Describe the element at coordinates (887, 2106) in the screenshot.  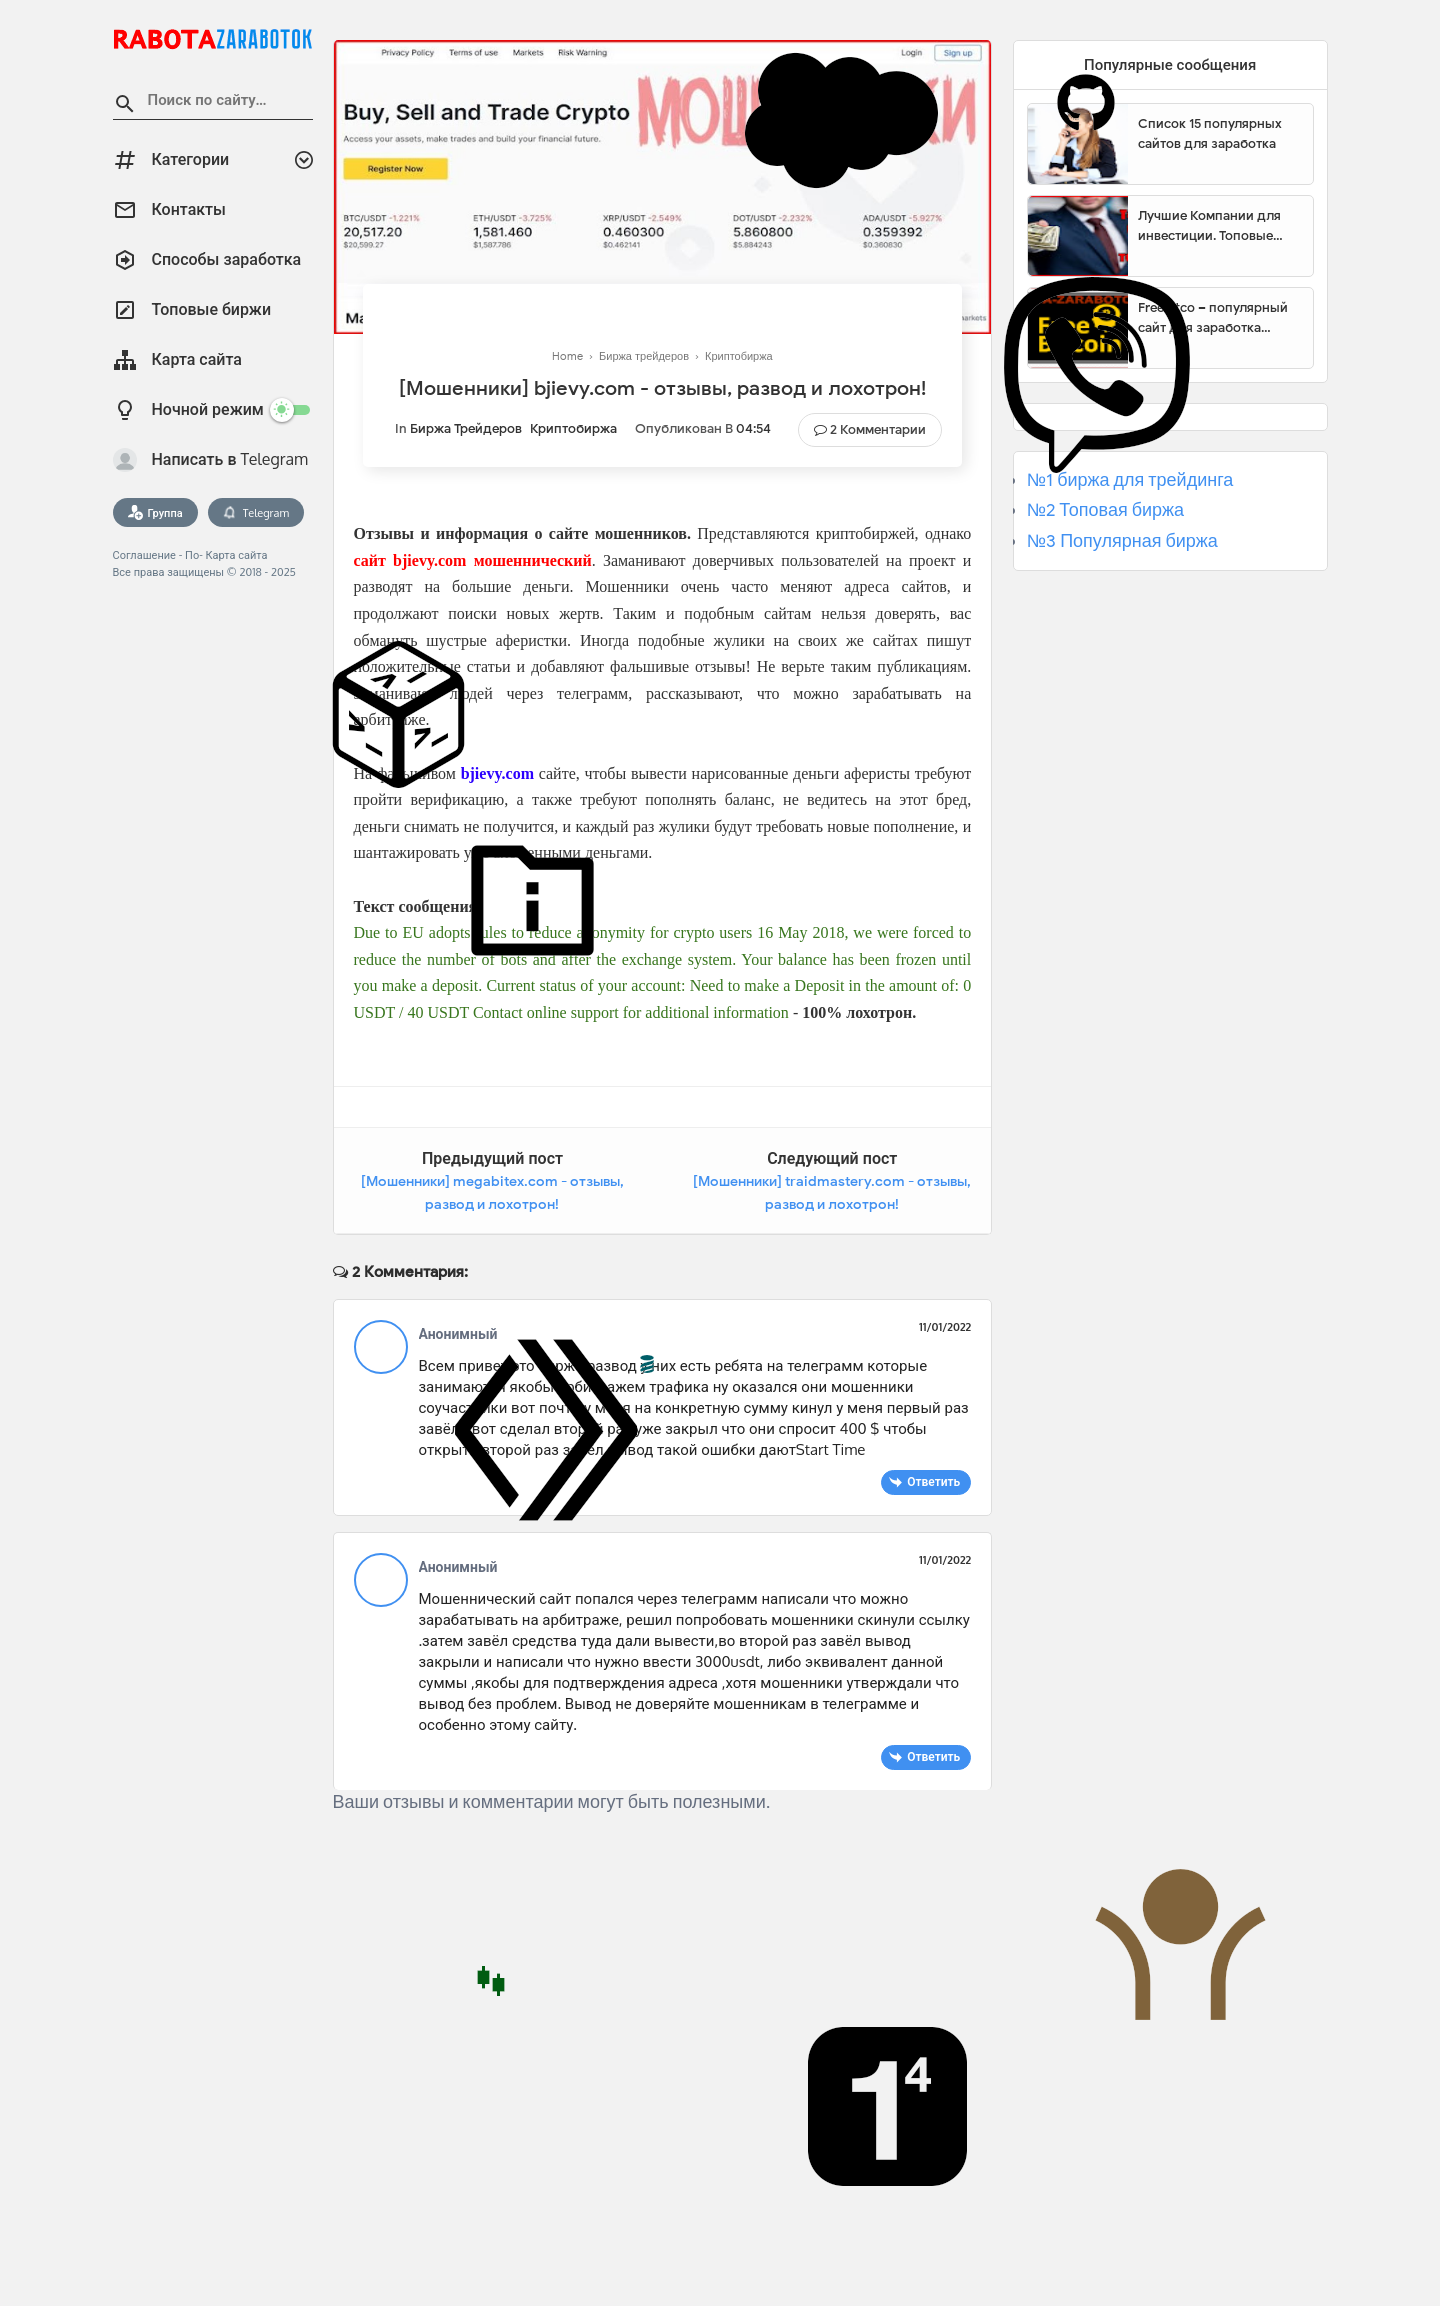
I see `open cloudflare 1.1.1.1 dns app` at that location.